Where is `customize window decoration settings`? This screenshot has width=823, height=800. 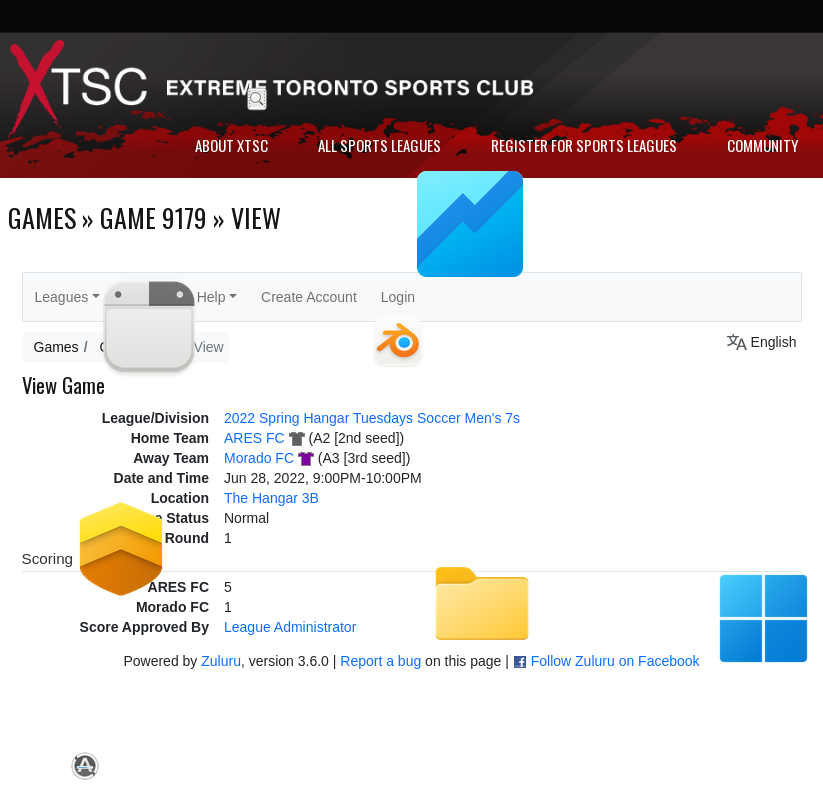
customize window decoration settings is located at coordinates (149, 327).